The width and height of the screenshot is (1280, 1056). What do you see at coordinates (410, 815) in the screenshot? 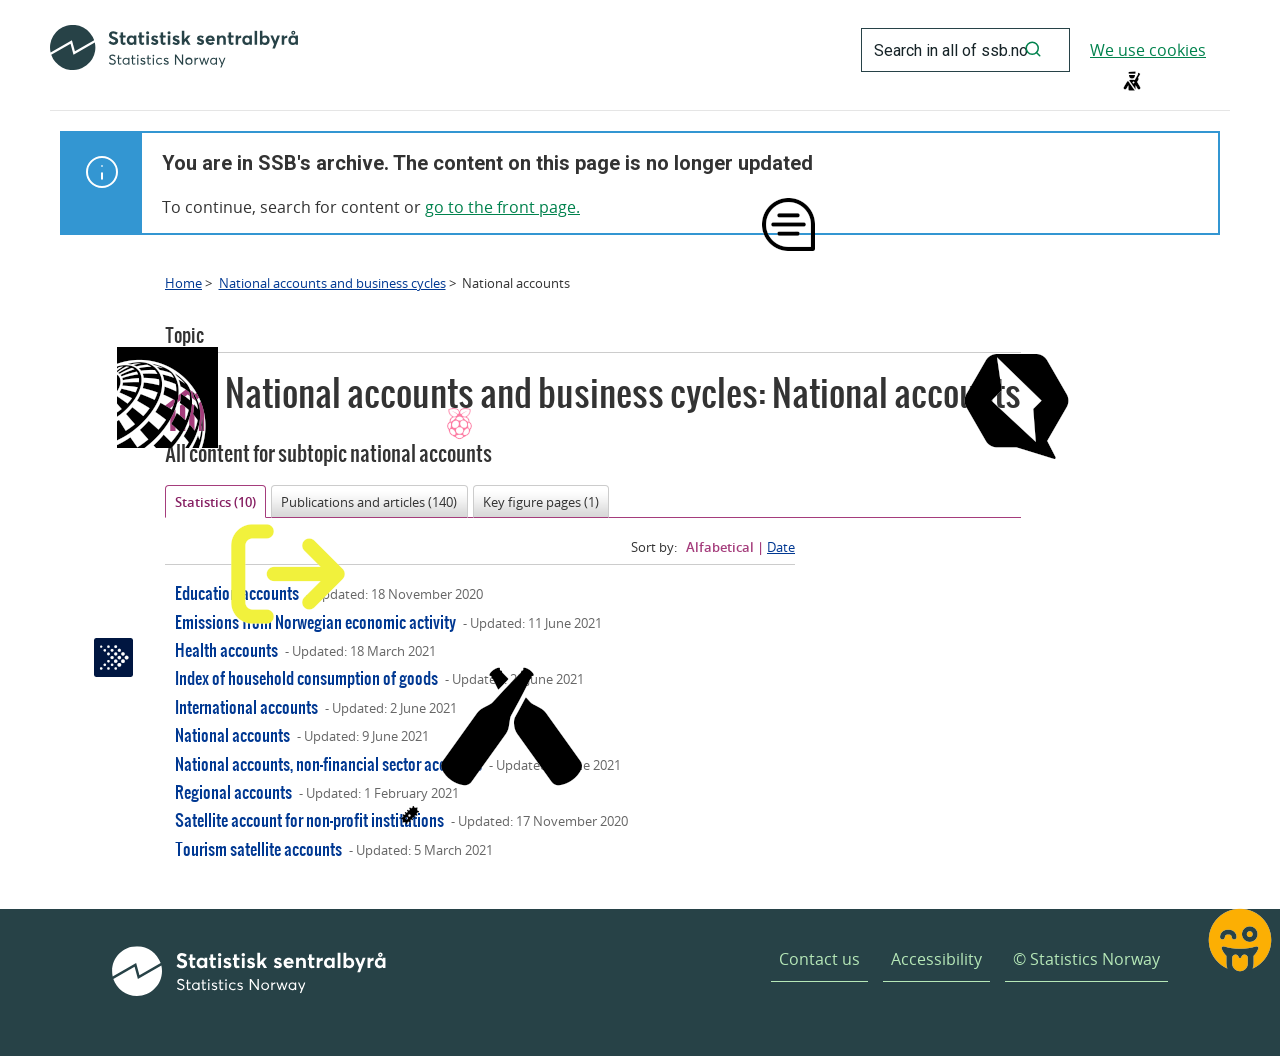
I see `indicates microbiology or bacterial content` at bounding box center [410, 815].